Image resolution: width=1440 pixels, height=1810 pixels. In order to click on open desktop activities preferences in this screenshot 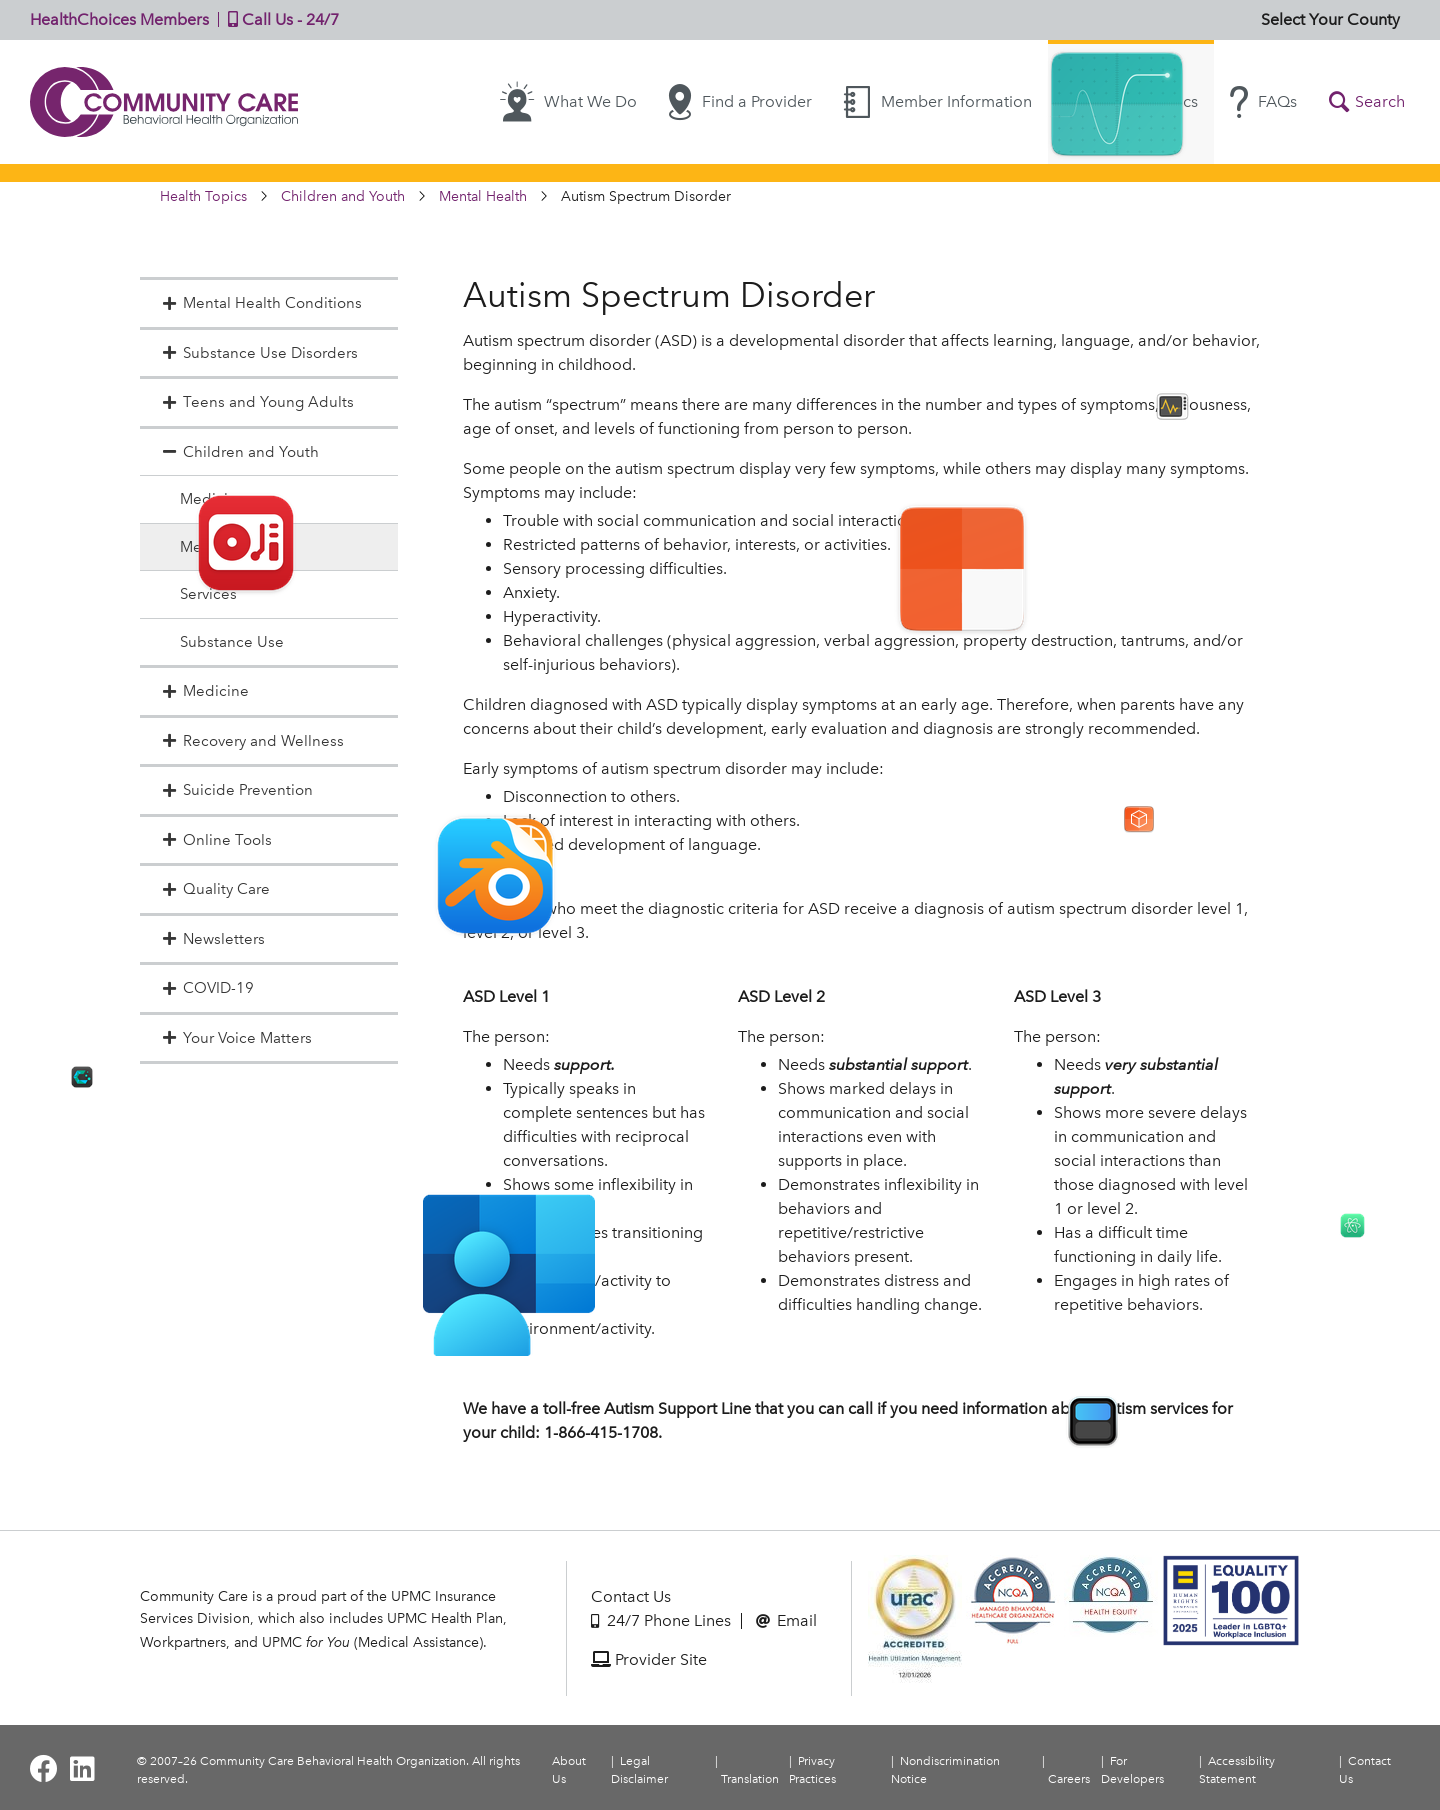, I will do `click(1093, 1421)`.